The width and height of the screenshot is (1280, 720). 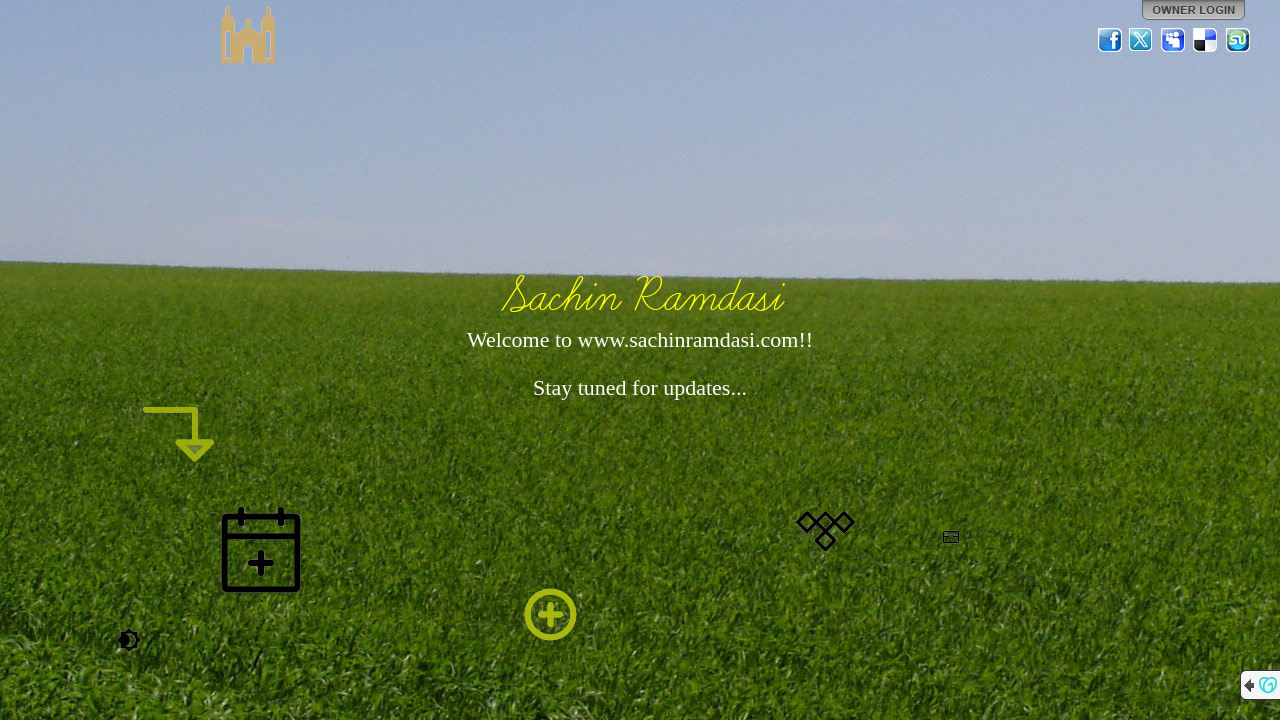 What do you see at coordinates (248, 36) in the screenshot?
I see `find nearby synagogues` at bounding box center [248, 36].